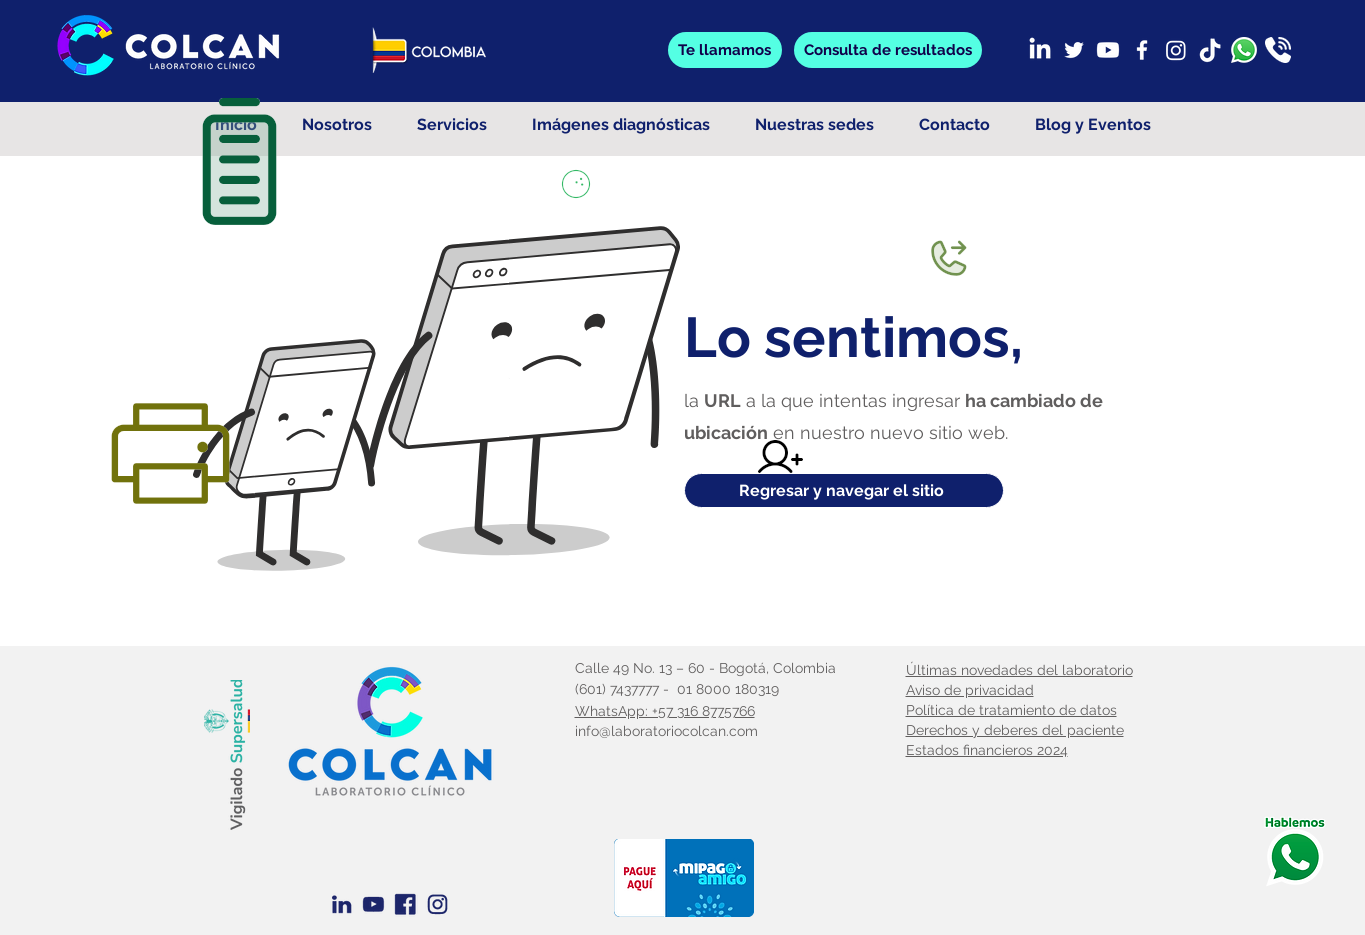 The width and height of the screenshot is (1365, 935). What do you see at coordinates (576, 184) in the screenshot?
I see `access bowling or sports games` at bounding box center [576, 184].